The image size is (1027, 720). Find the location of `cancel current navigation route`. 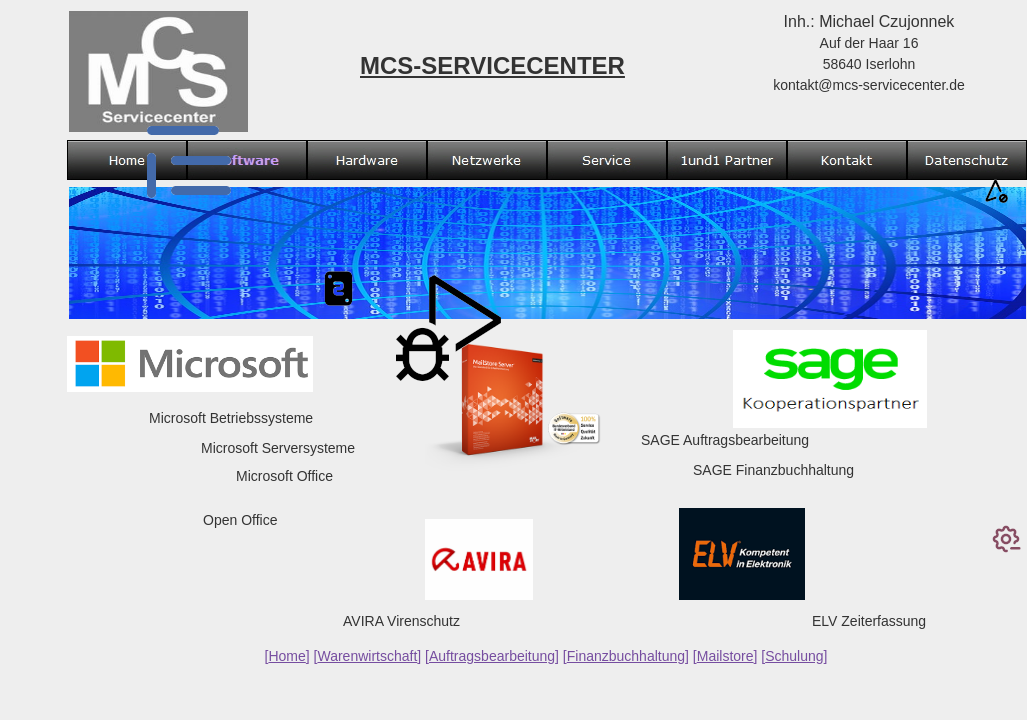

cancel current navigation route is located at coordinates (995, 190).